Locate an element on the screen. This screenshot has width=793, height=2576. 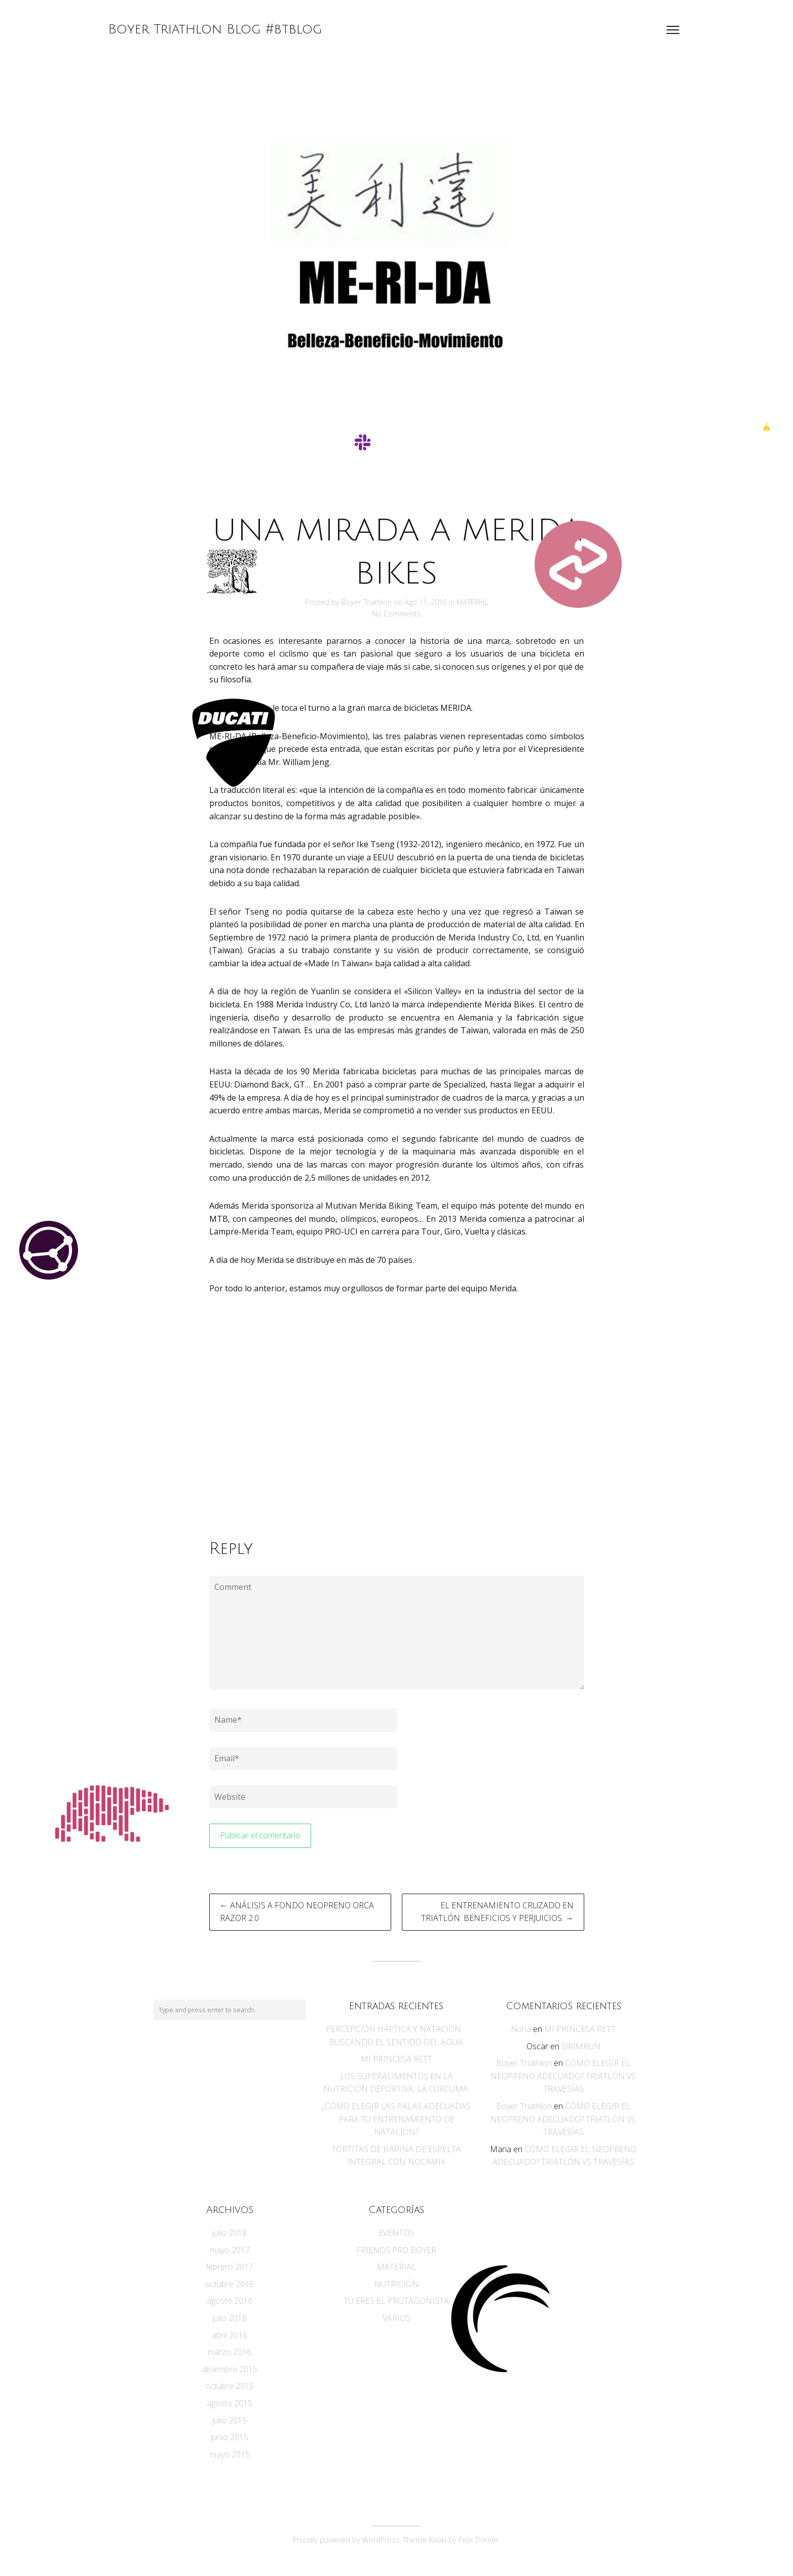
akamai technologies company logo is located at coordinates (500, 2318).